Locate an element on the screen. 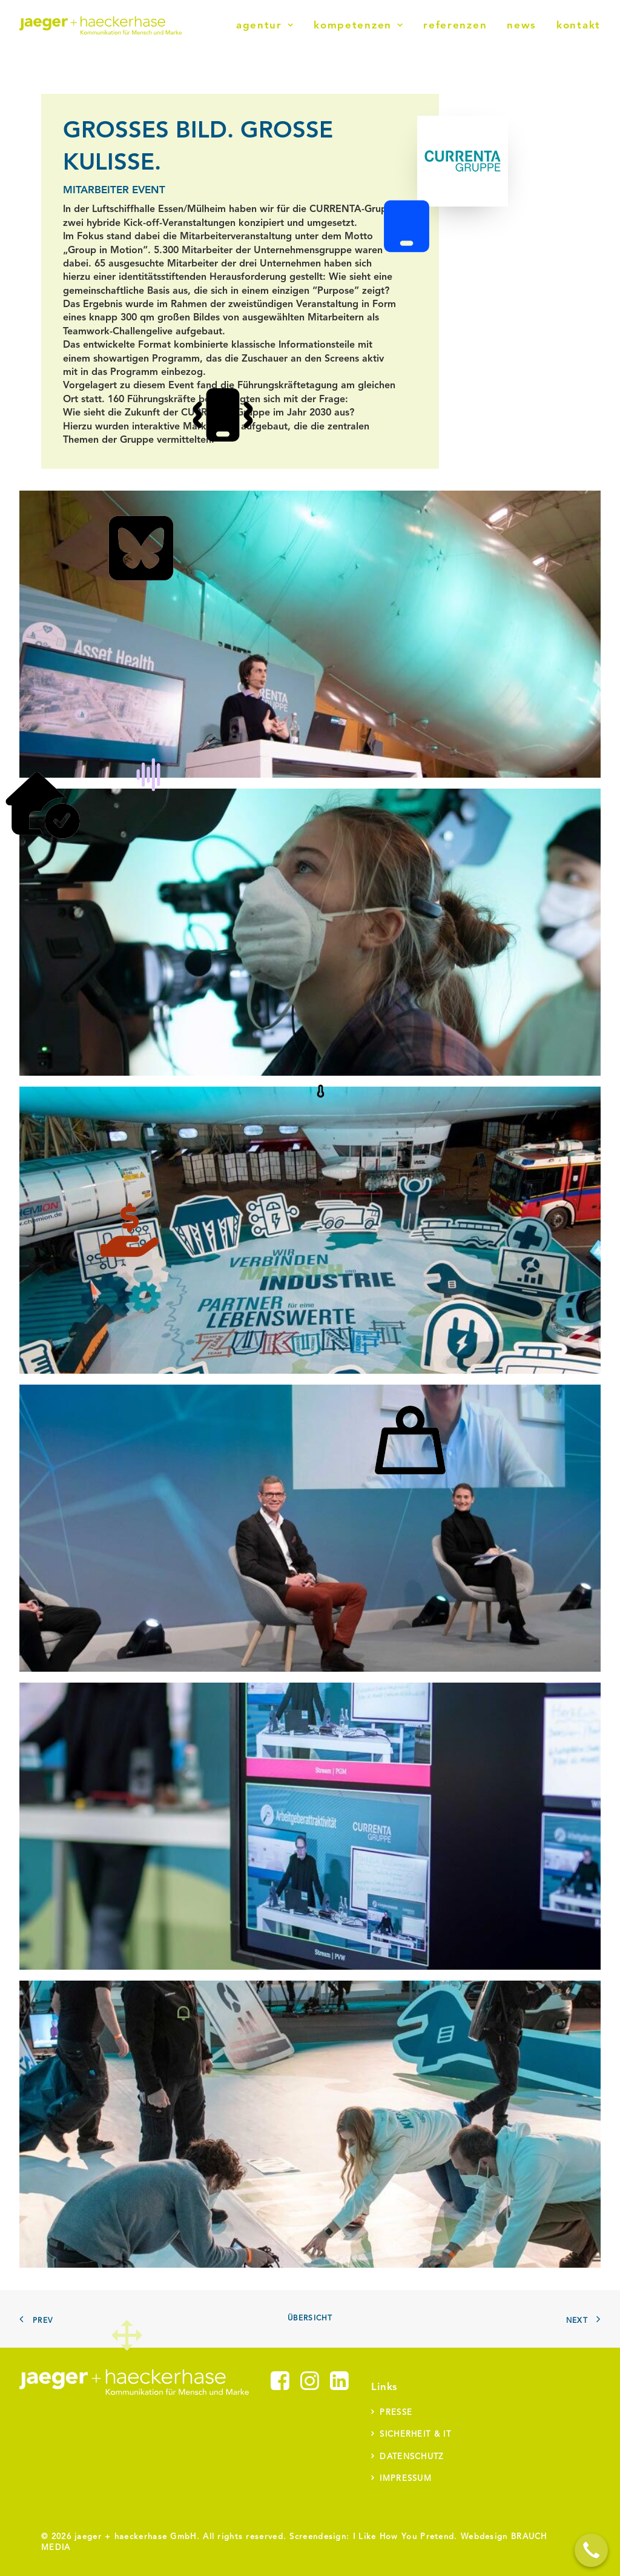 The height and width of the screenshot is (2576, 620). make a payment or donation is located at coordinates (130, 1231).